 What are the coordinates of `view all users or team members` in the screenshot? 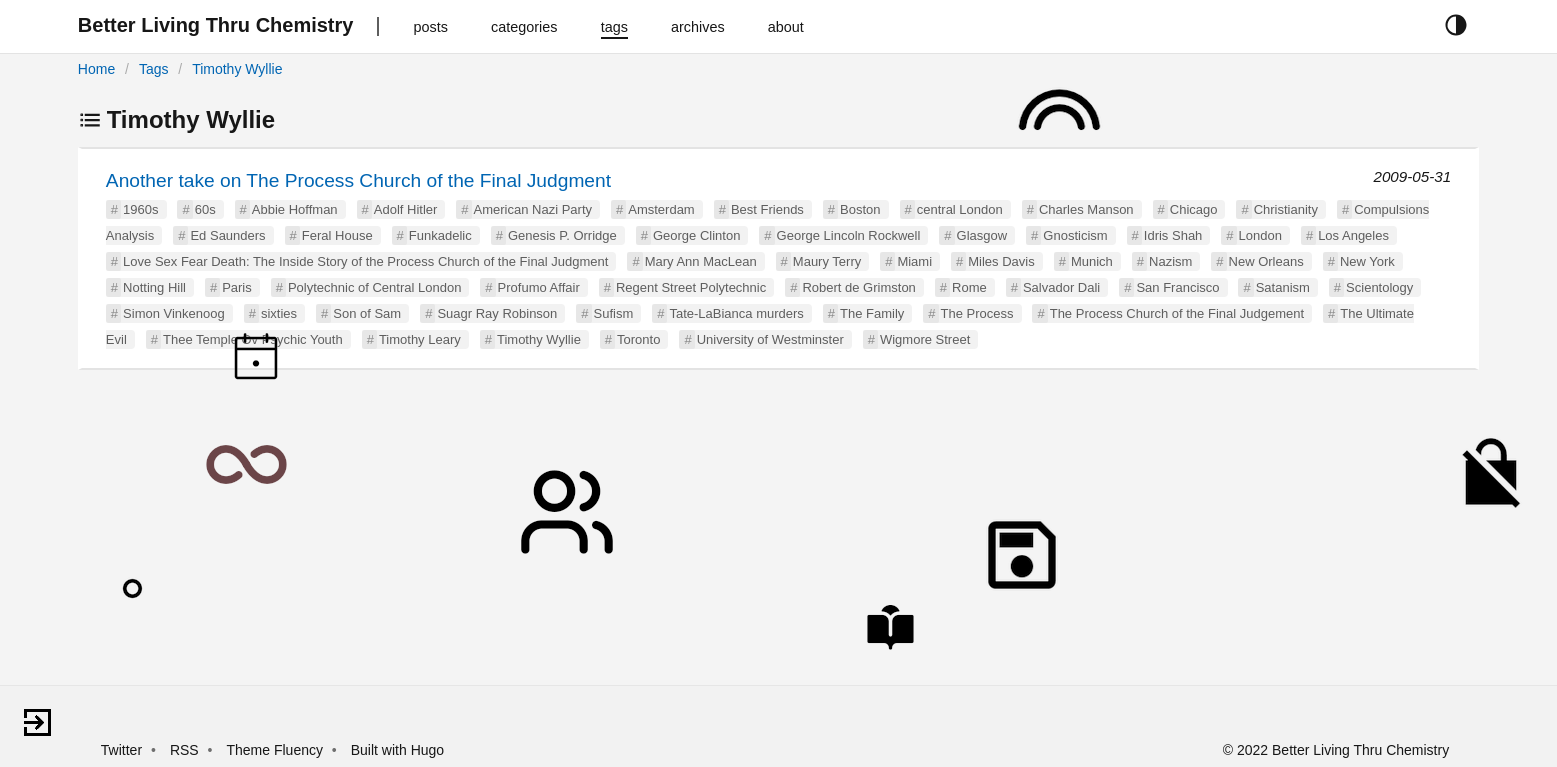 It's located at (567, 512).